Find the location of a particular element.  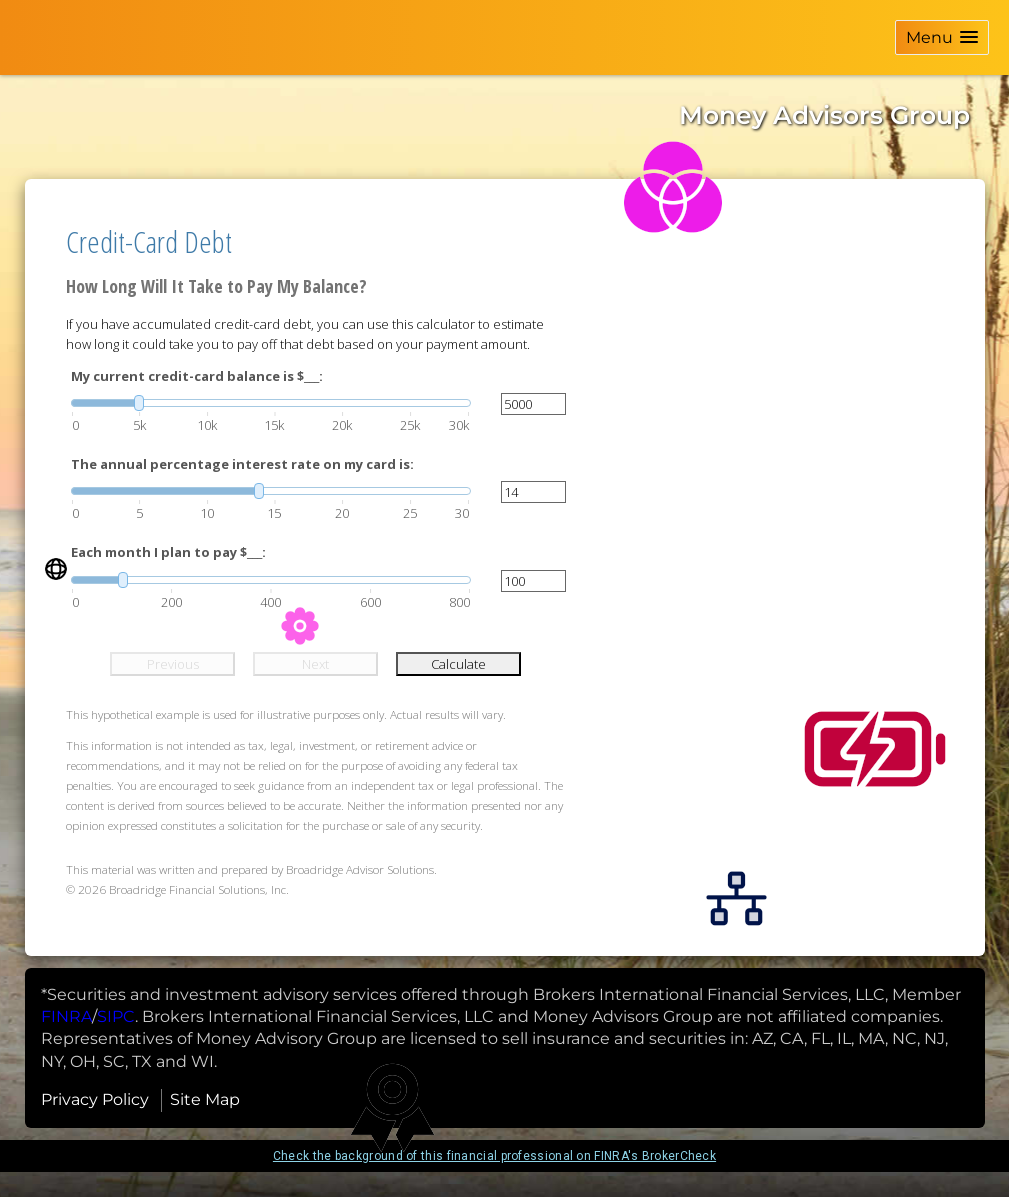

view 360-degree panorama is located at coordinates (56, 569).